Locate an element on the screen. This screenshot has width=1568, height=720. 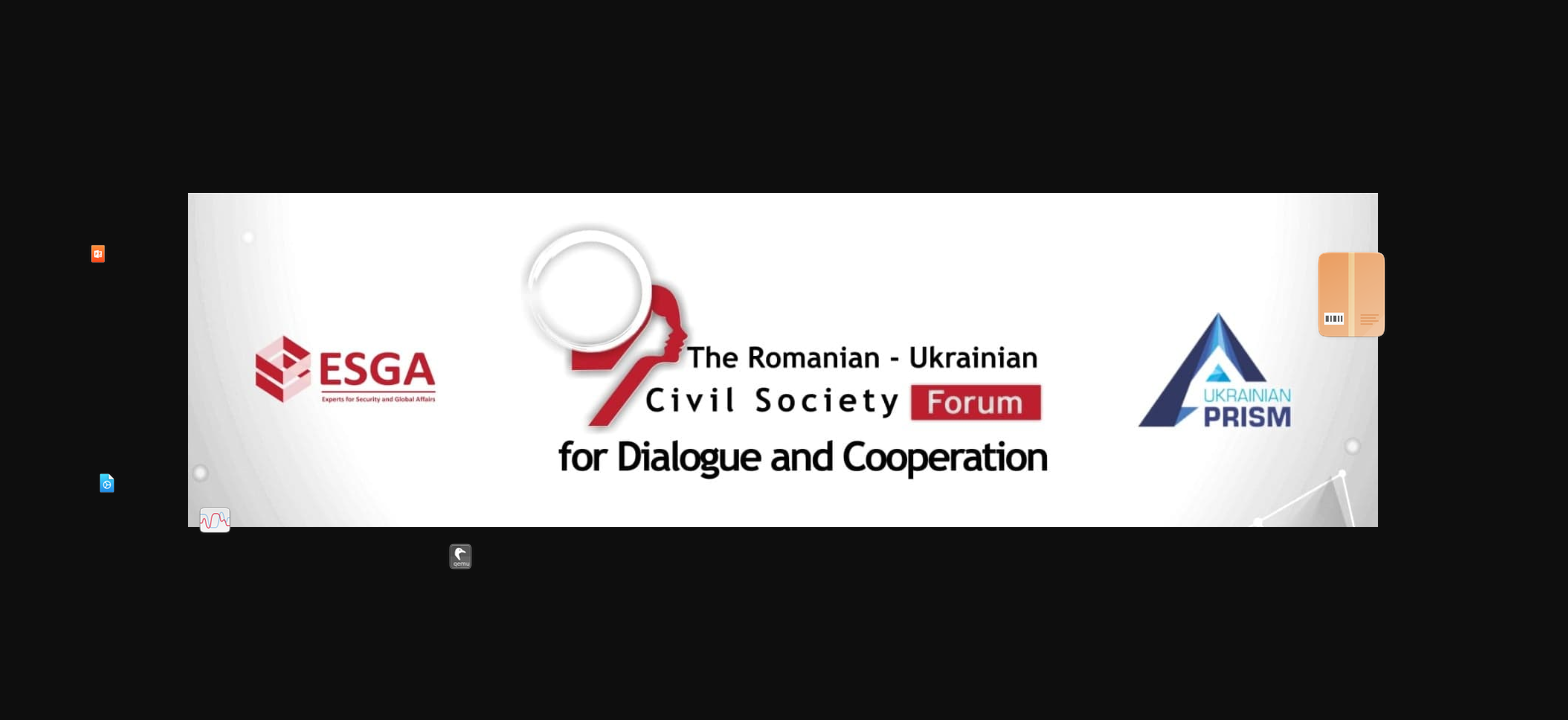
presentation template file type indicator is located at coordinates (98, 254).